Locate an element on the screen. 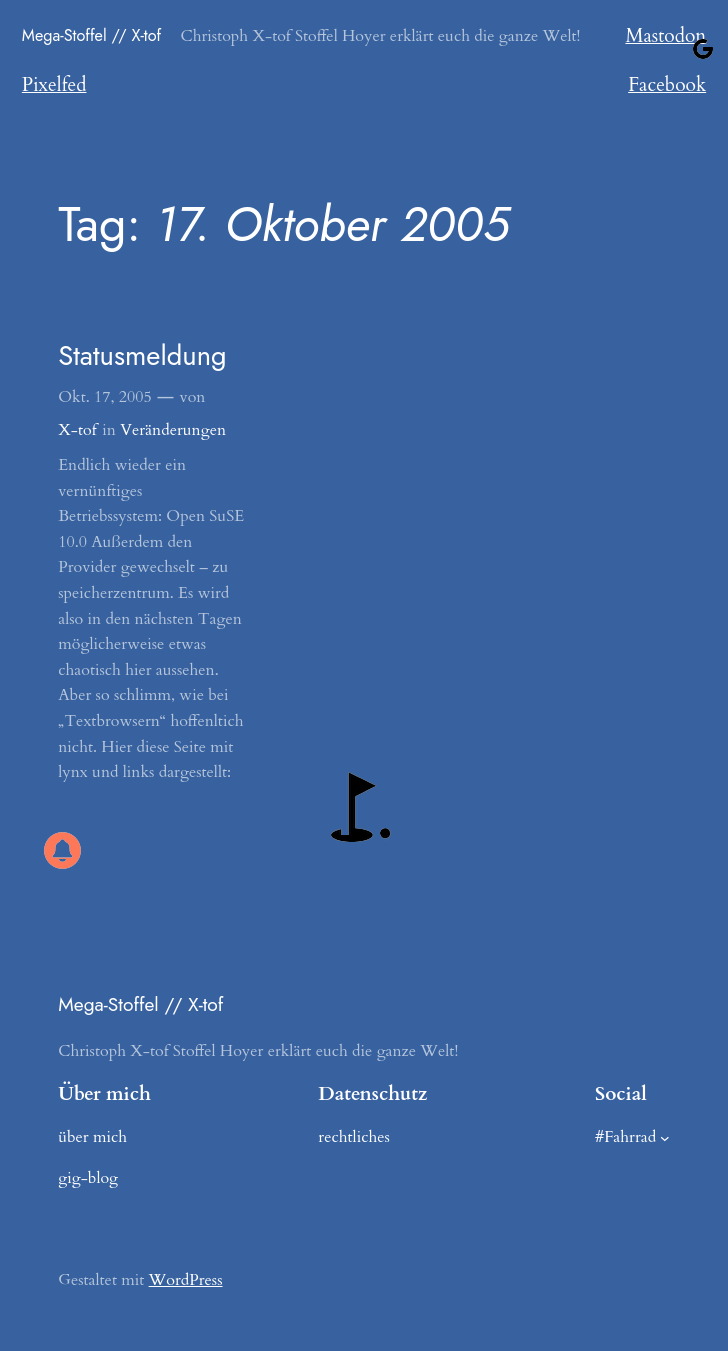  view notifications is located at coordinates (62, 850).